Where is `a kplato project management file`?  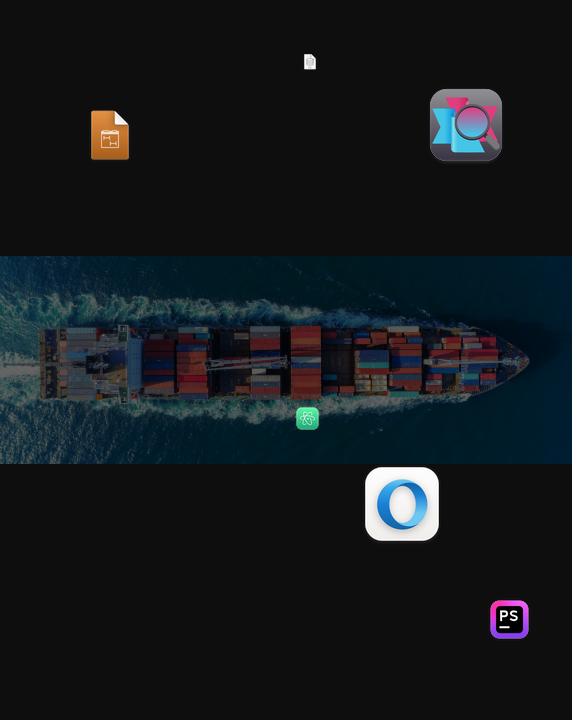
a kplato project management file is located at coordinates (110, 136).